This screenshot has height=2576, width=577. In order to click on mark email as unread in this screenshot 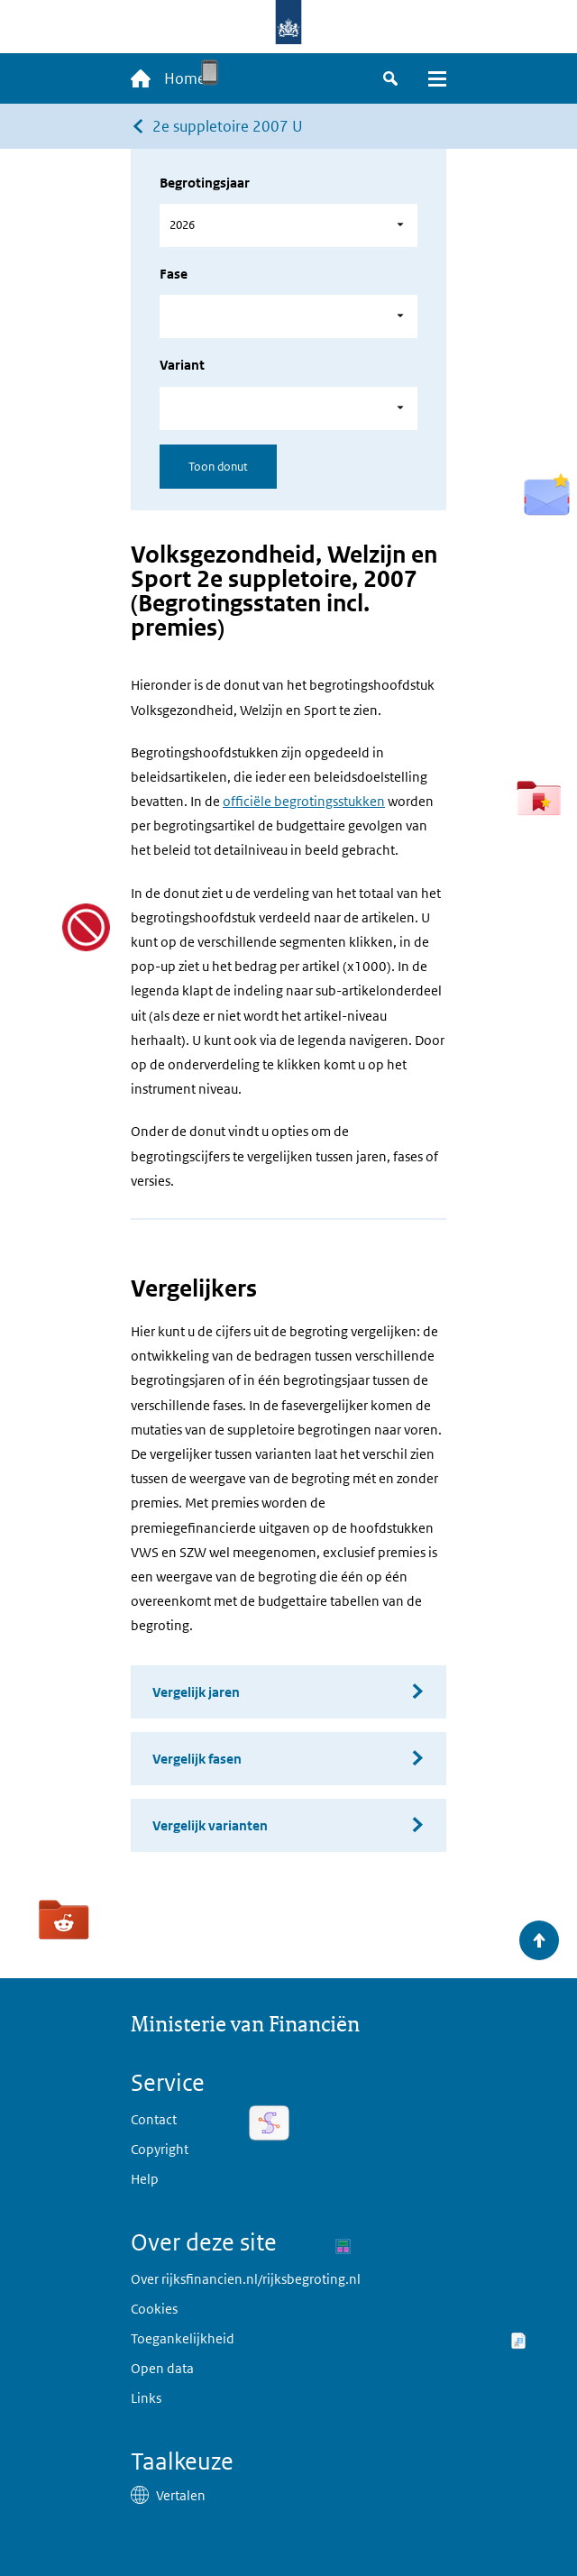, I will do `click(546, 497)`.